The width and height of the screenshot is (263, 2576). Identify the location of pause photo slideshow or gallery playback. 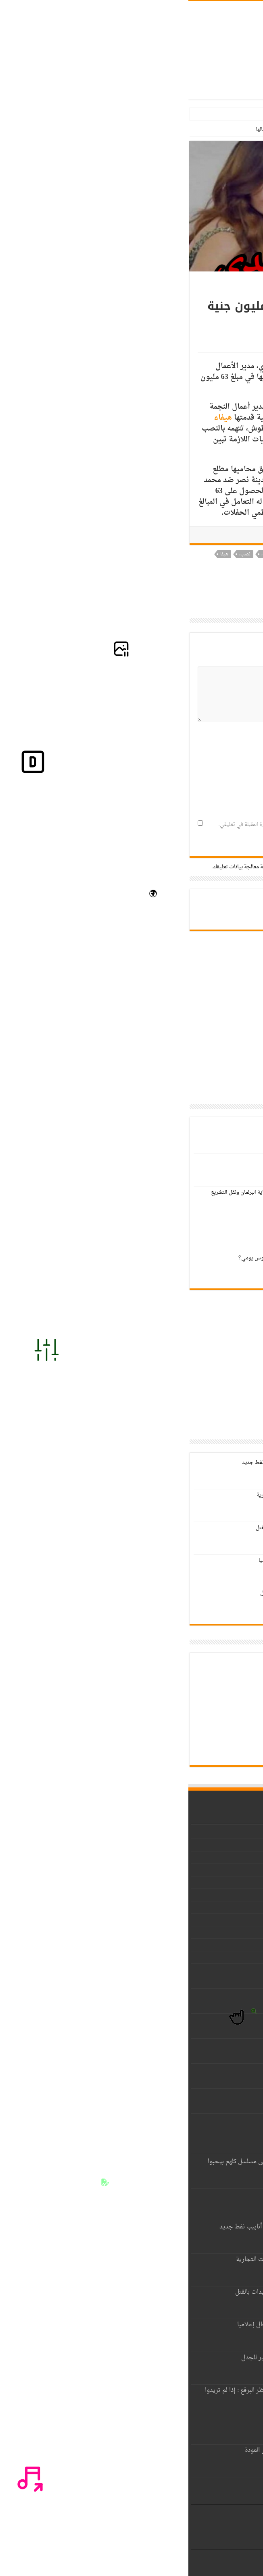
(121, 648).